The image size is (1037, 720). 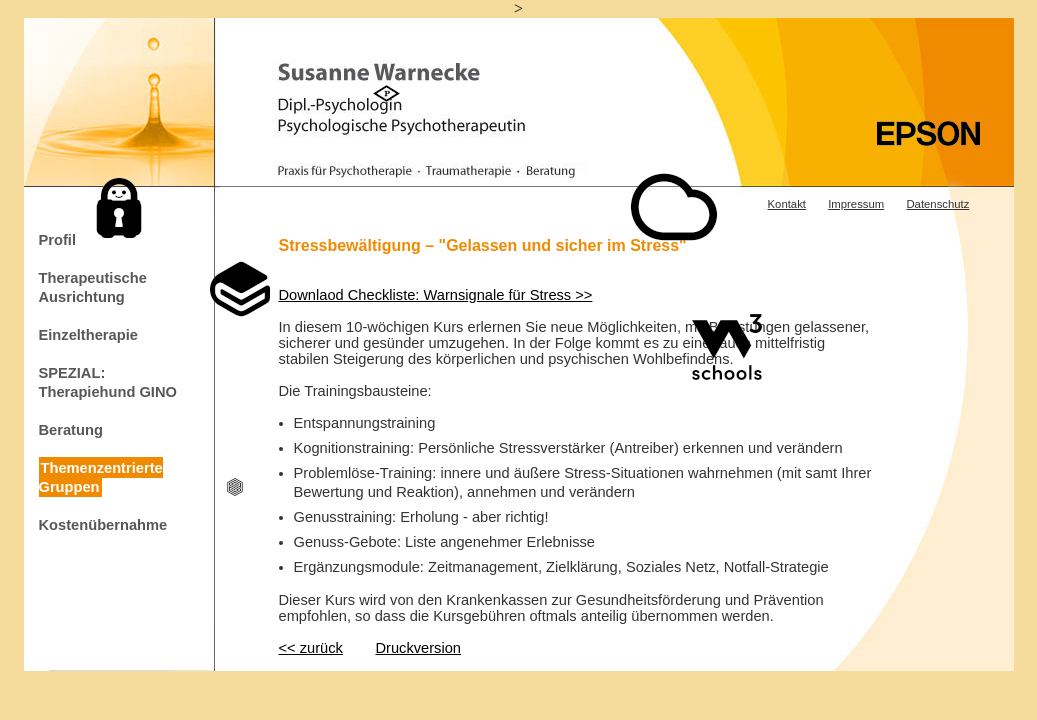 What do you see at coordinates (240, 289) in the screenshot?
I see `open GitBook documentation` at bounding box center [240, 289].